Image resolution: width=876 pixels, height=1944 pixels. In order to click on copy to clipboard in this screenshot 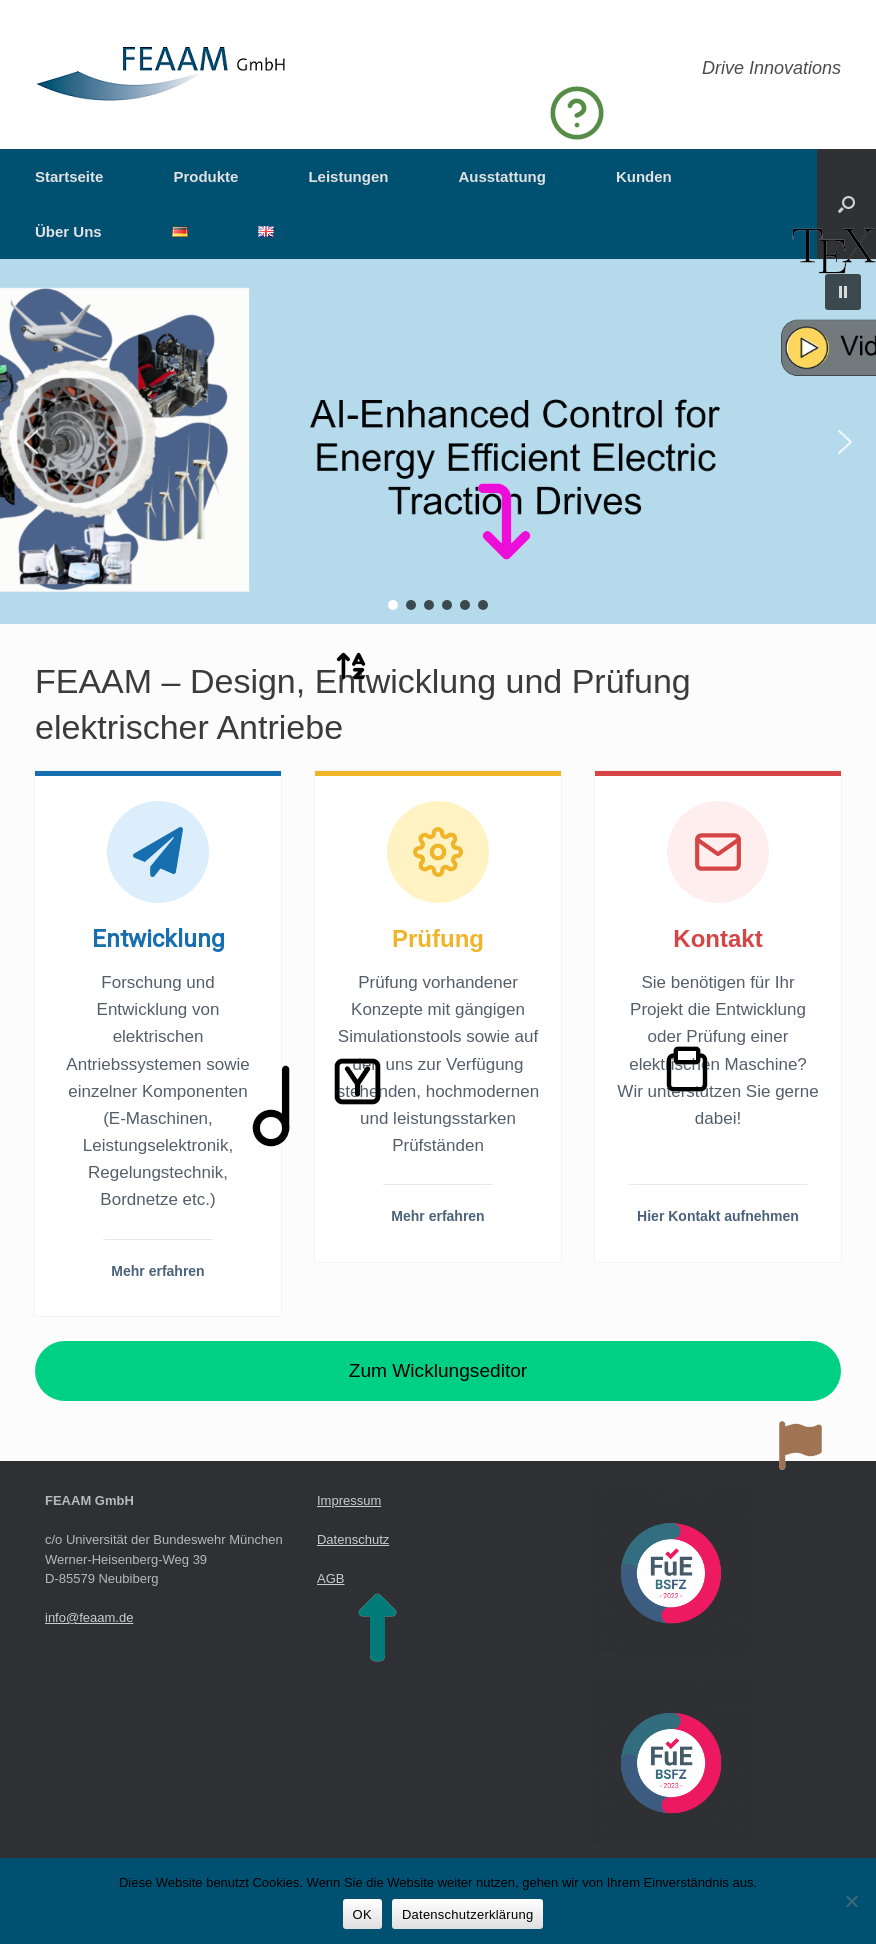, I will do `click(687, 1069)`.